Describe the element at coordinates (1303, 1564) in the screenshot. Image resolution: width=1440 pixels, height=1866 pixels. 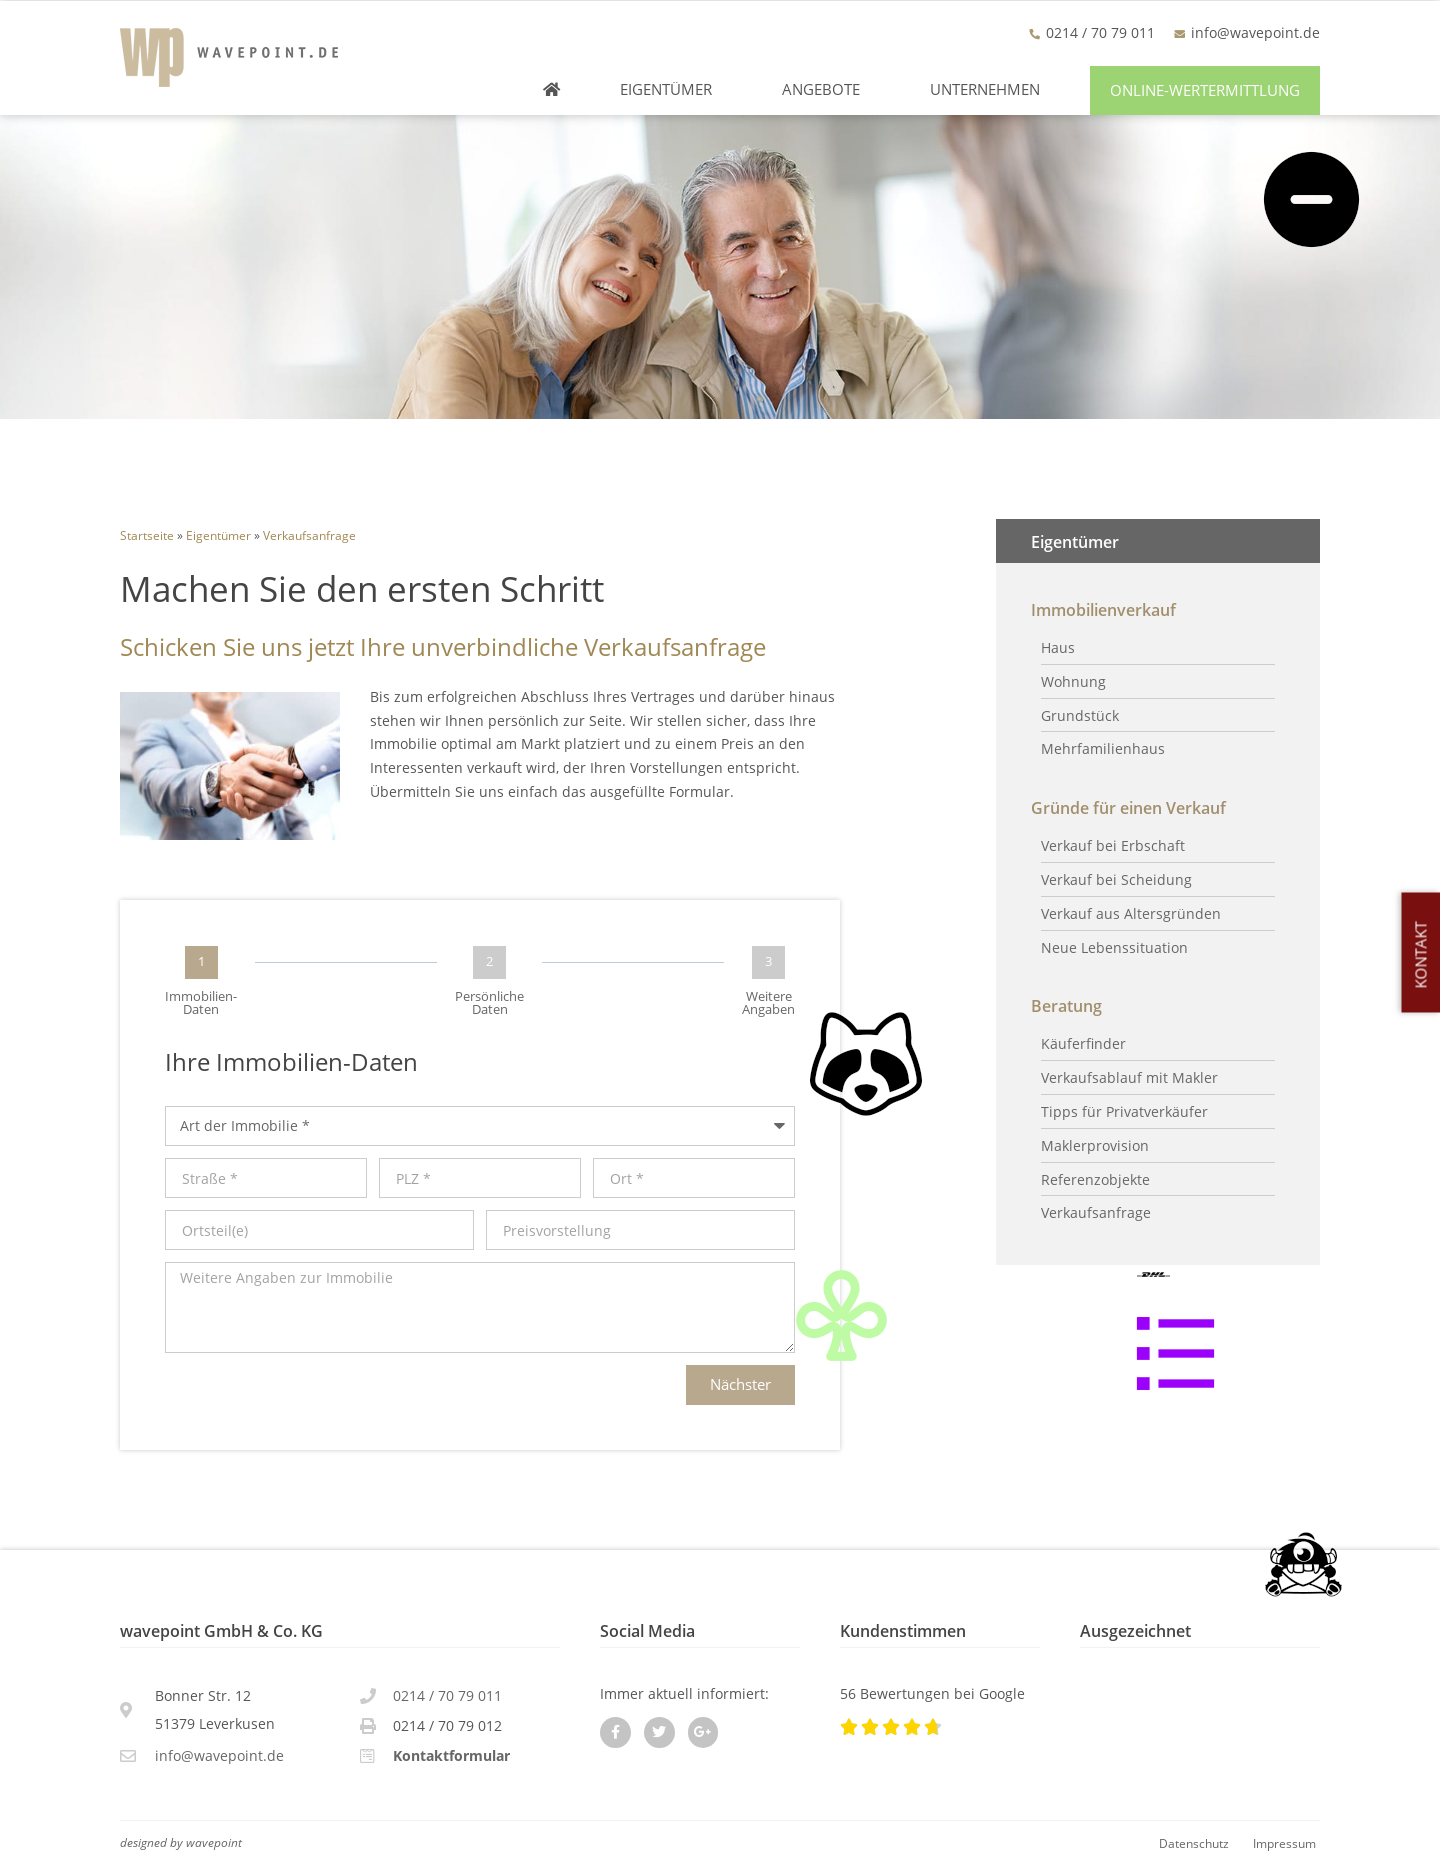
I see `optinmonster logo` at that location.